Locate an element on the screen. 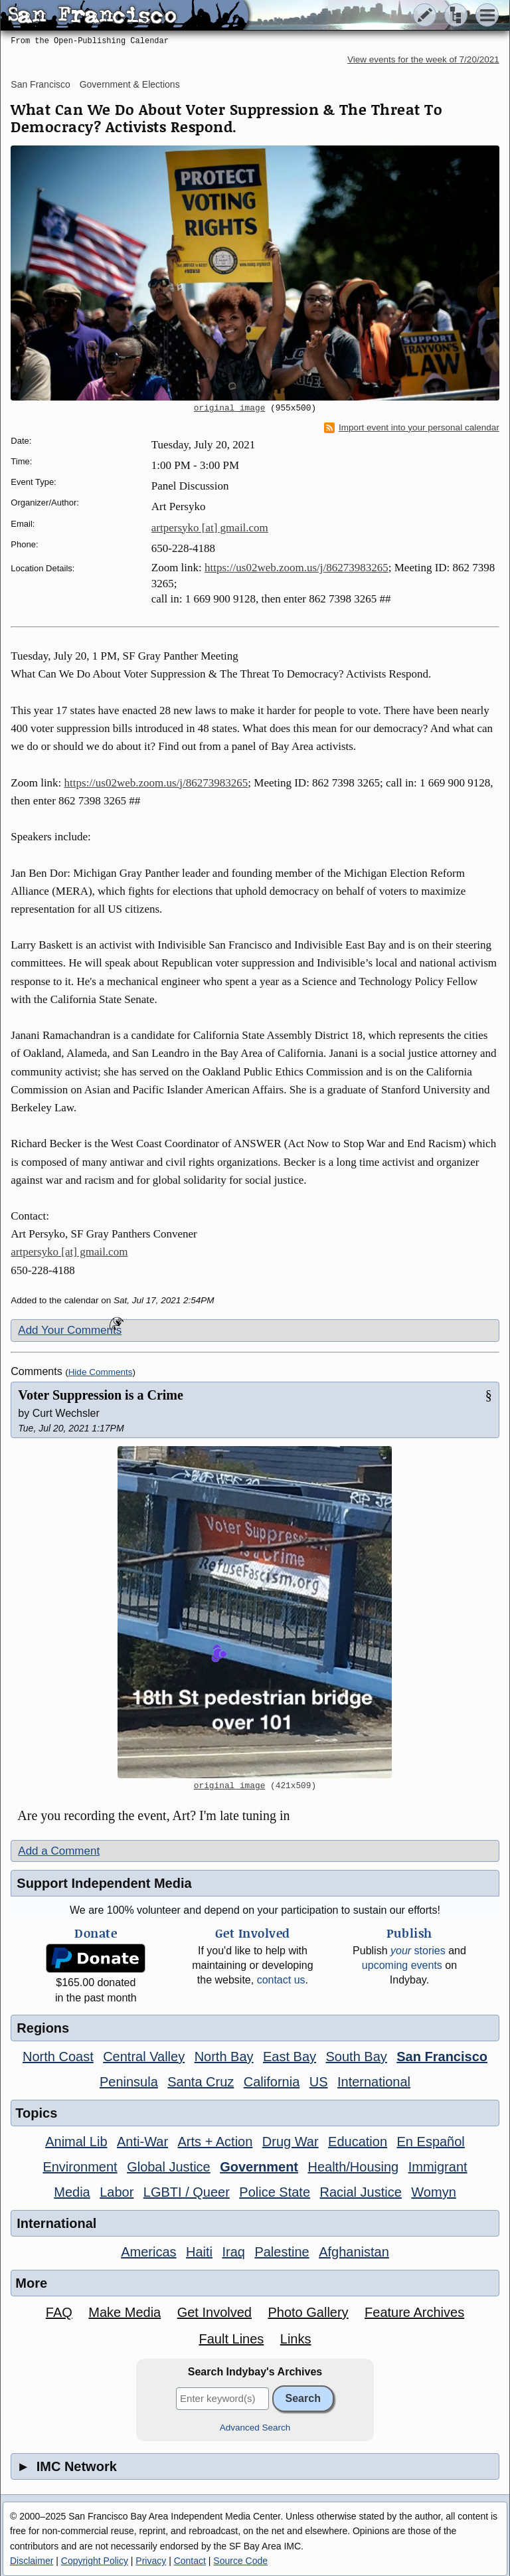 Image resolution: width=510 pixels, height=2576 pixels. view molecular or chemical information is located at coordinates (219, 1653).